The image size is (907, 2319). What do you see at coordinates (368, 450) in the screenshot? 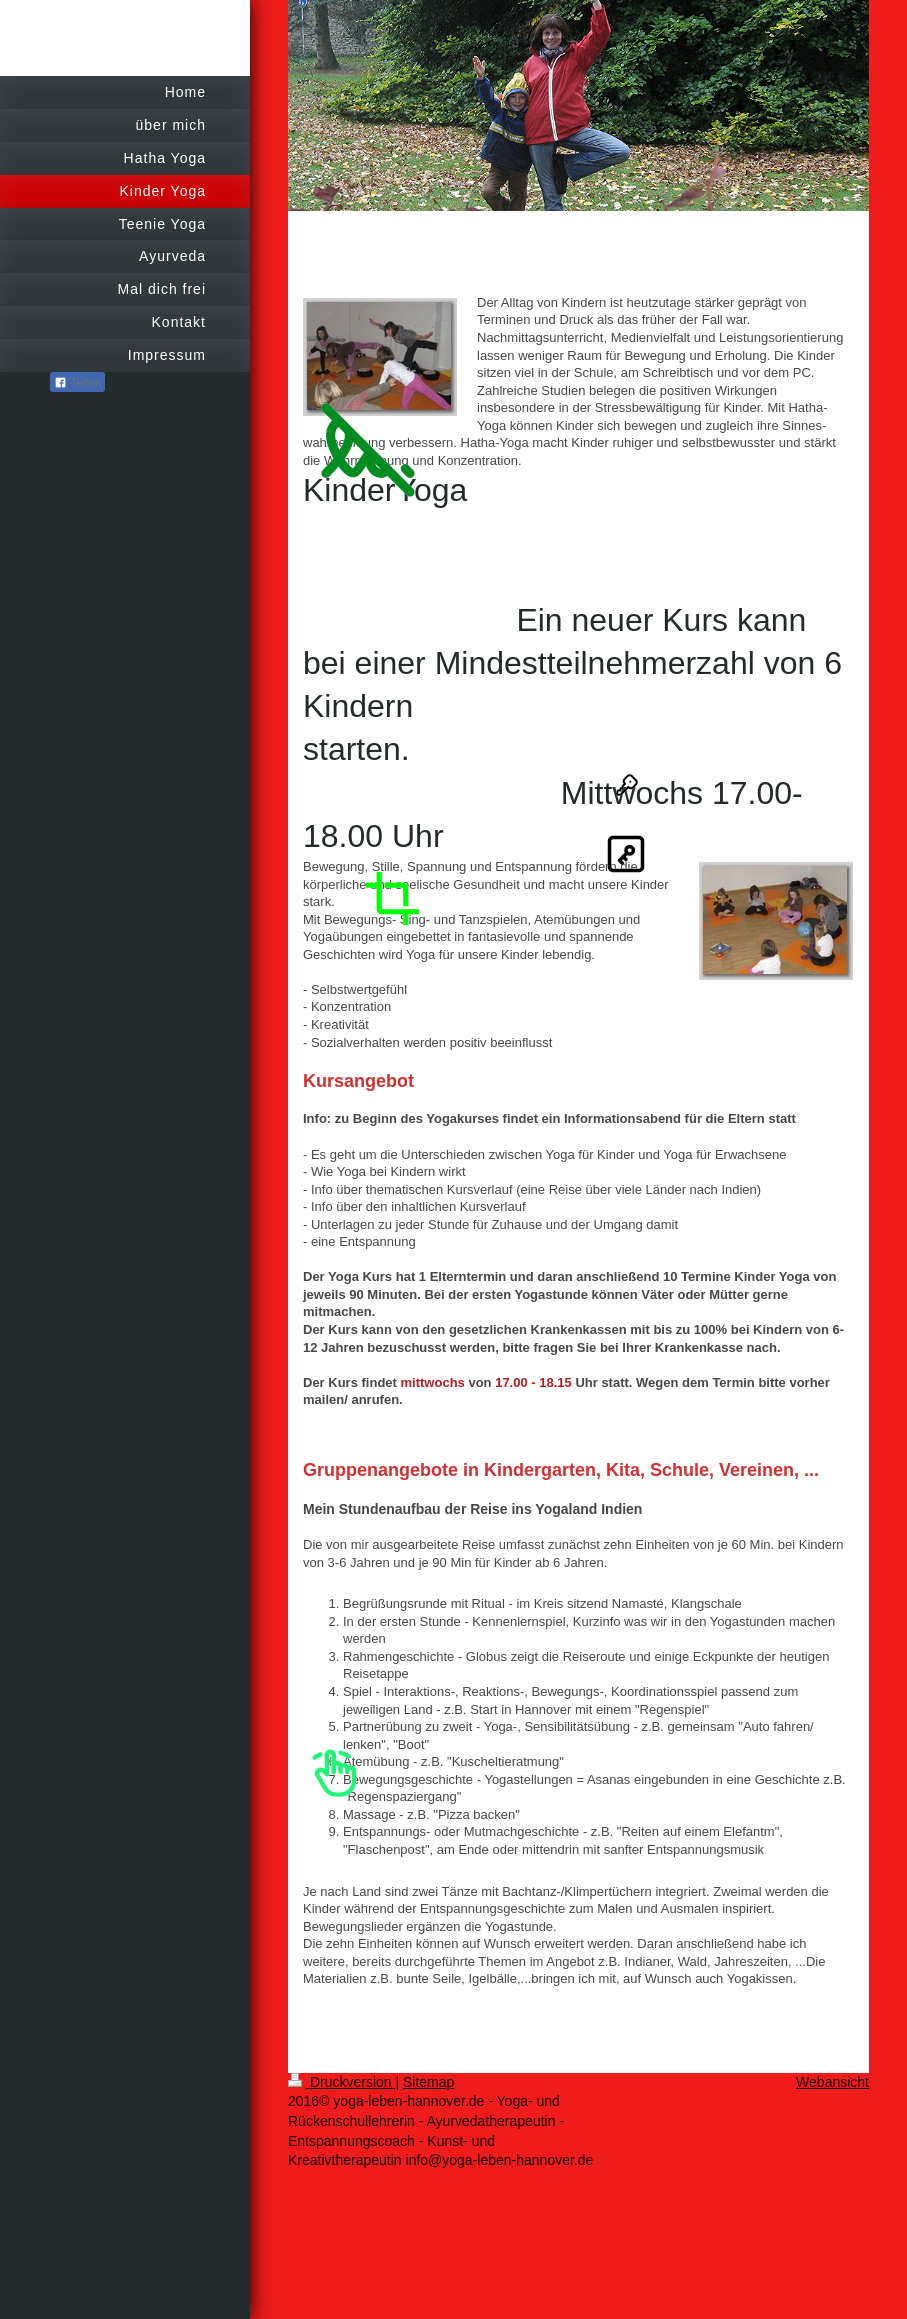
I see `signature feature disabled` at bounding box center [368, 450].